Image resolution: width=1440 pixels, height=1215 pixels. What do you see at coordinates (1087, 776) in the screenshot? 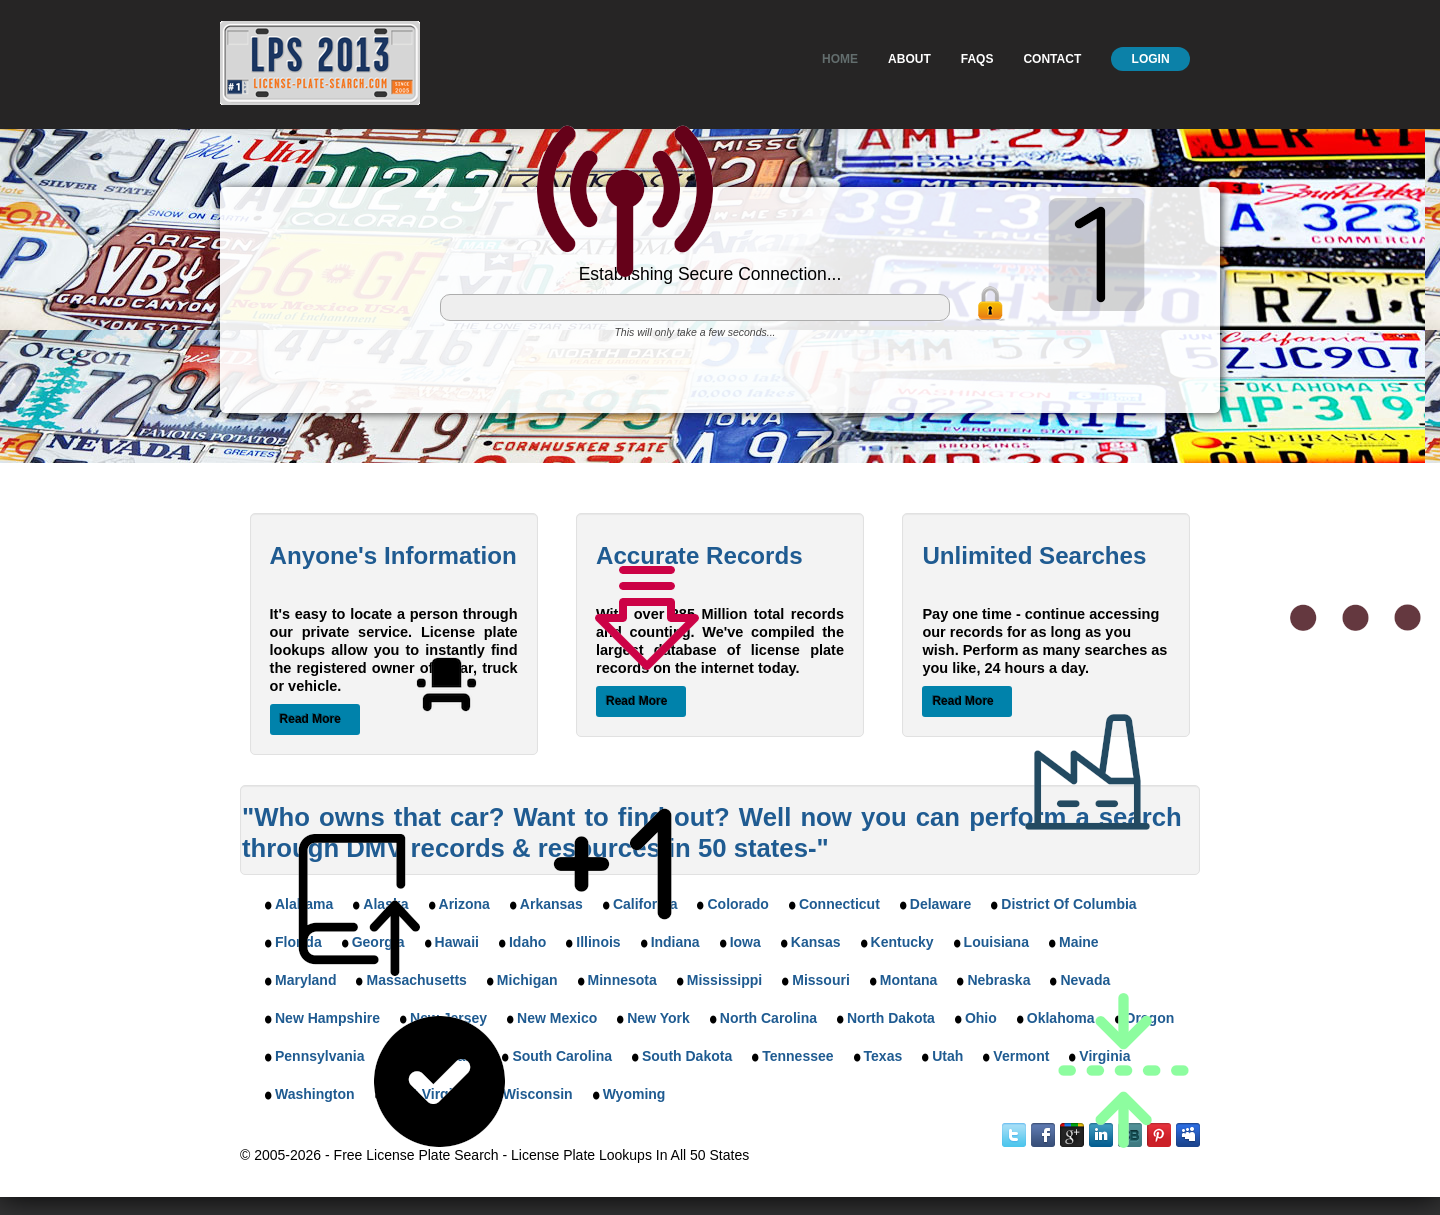
I see `view manufacturing or production facilities` at bounding box center [1087, 776].